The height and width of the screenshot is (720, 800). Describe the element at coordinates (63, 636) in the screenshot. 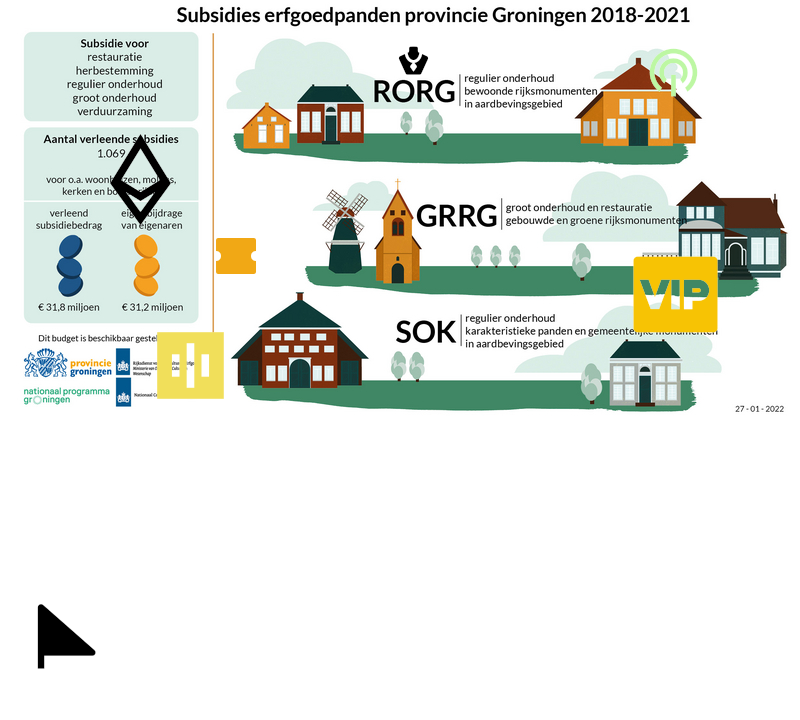

I see `flag an item for review or attention` at that location.